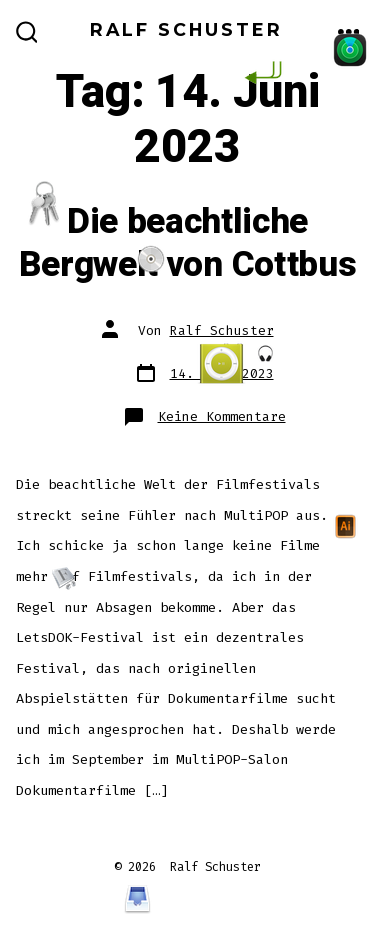 The image size is (375, 929). I want to click on access account and login settings, so click(44, 204).